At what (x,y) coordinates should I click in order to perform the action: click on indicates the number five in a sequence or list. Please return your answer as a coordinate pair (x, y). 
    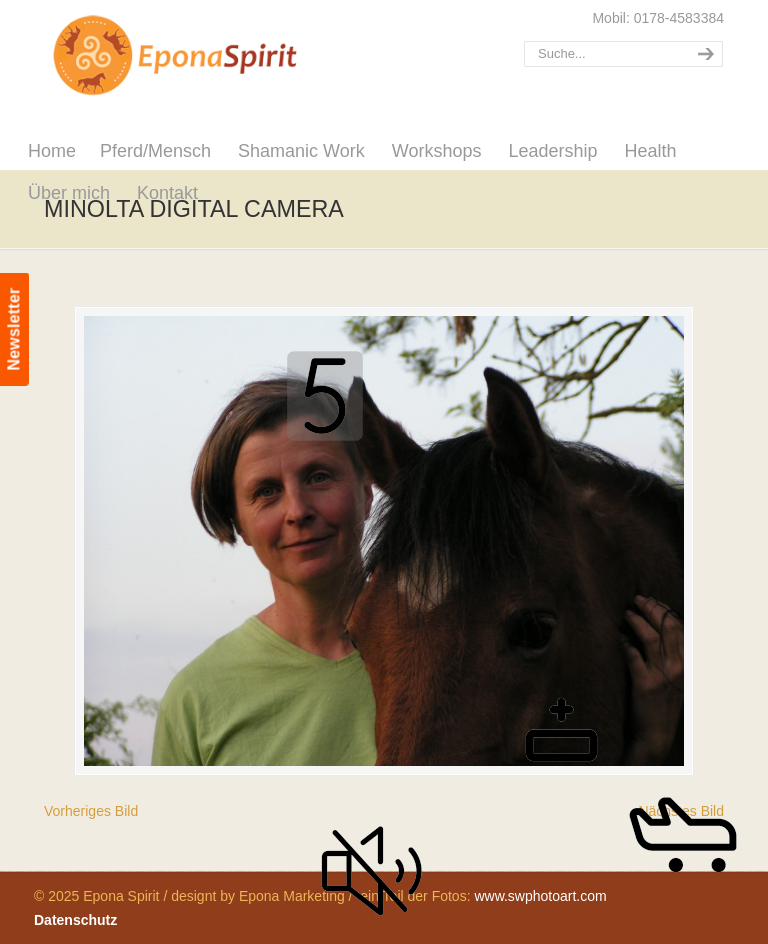
    Looking at the image, I should click on (325, 396).